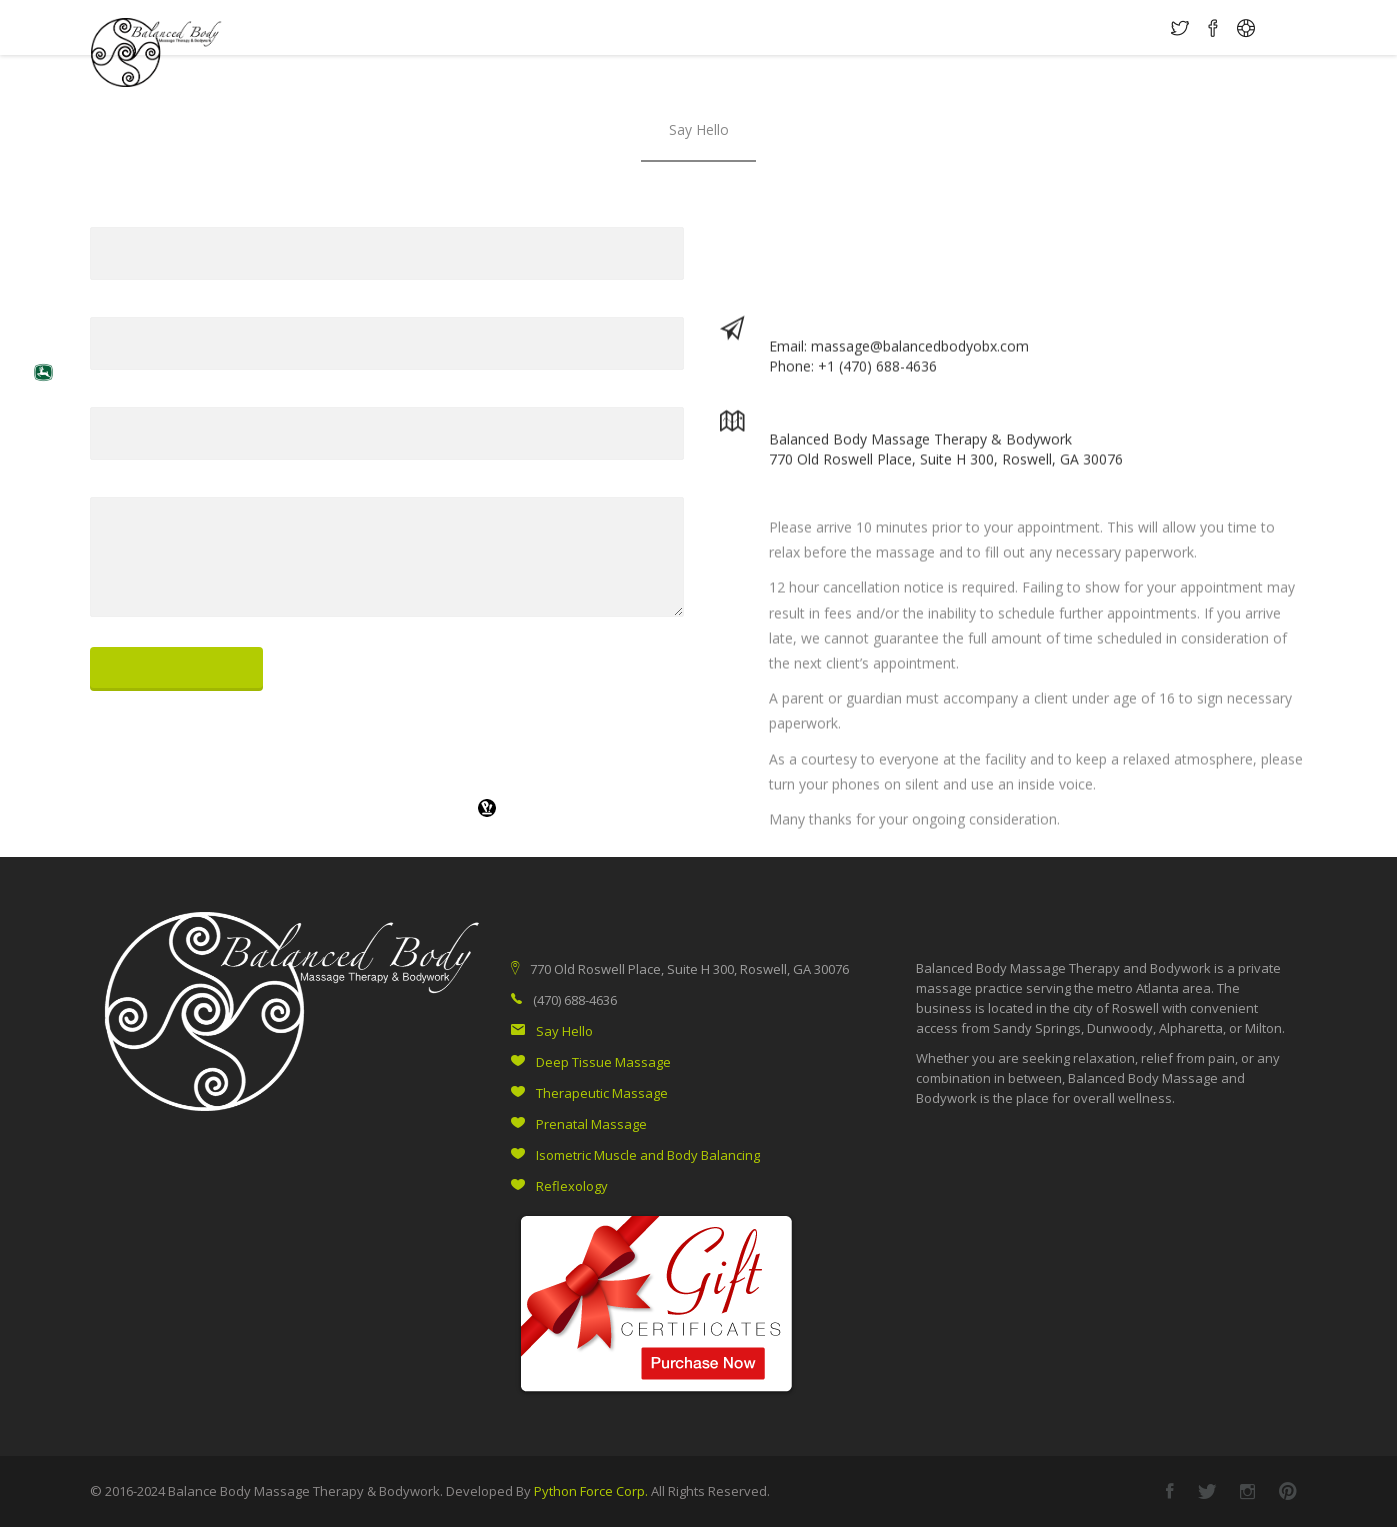 The image size is (1397, 1527). I want to click on pop!_os linux distribution logo, so click(487, 808).